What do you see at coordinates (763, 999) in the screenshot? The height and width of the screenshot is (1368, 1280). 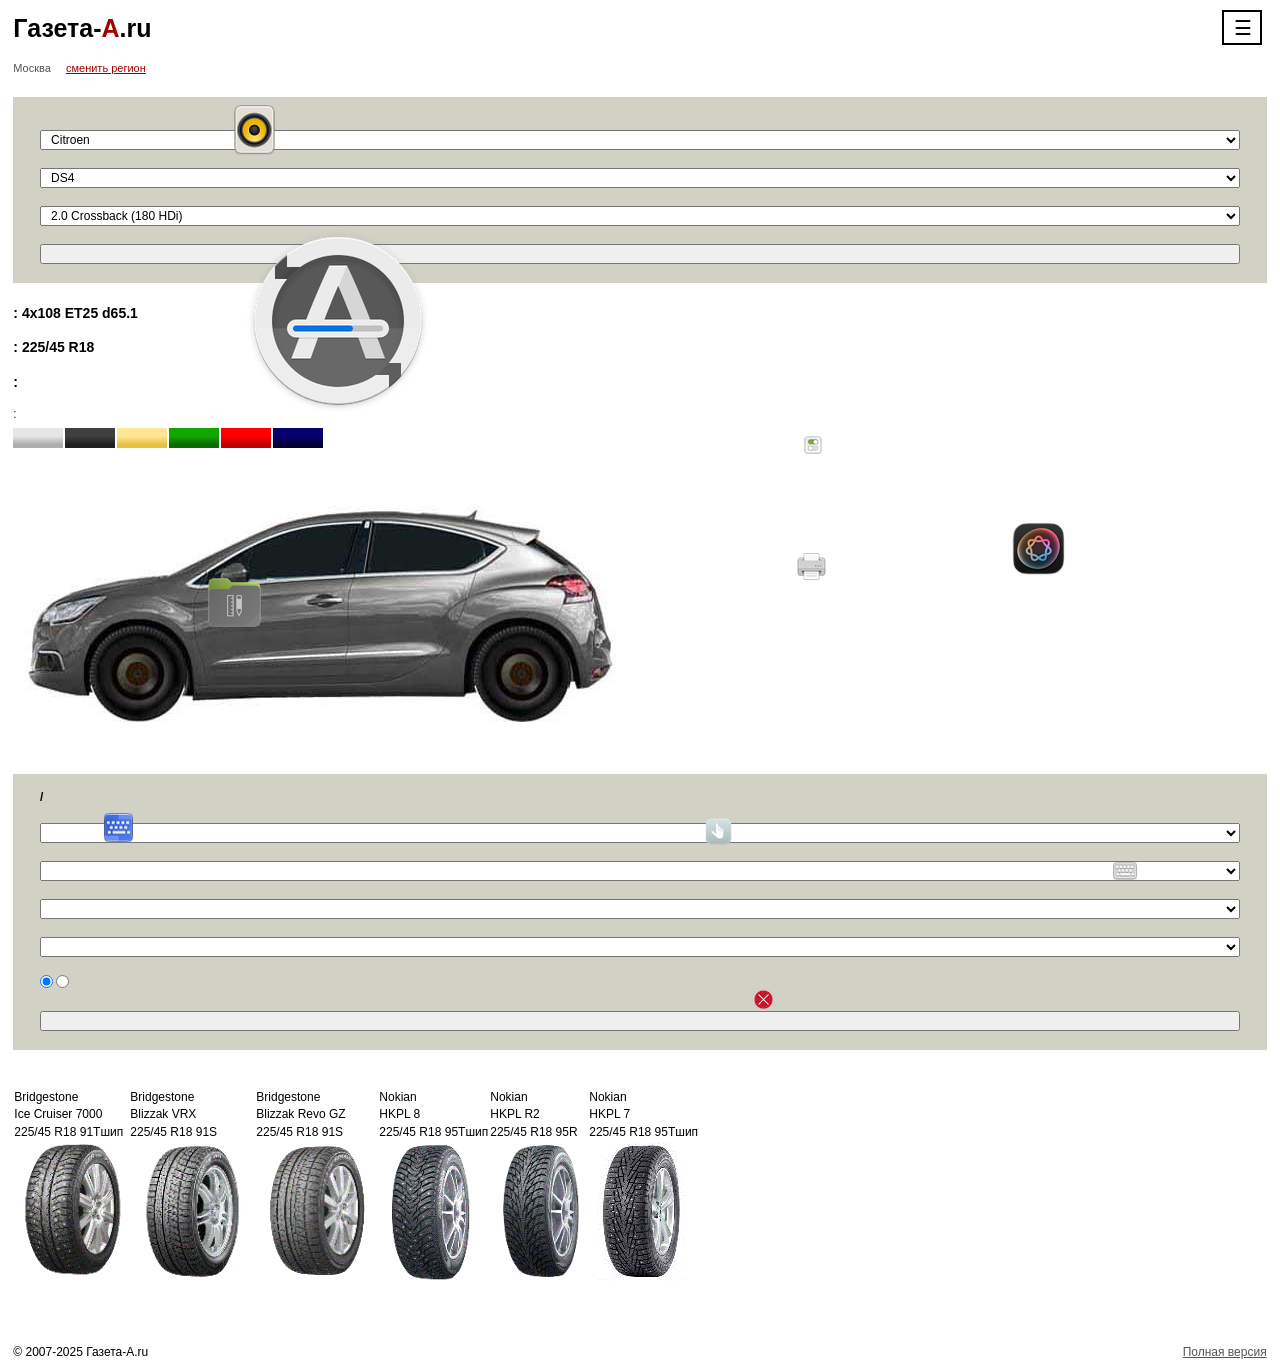 I see `indicates a sync error with a shared file or folder` at bounding box center [763, 999].